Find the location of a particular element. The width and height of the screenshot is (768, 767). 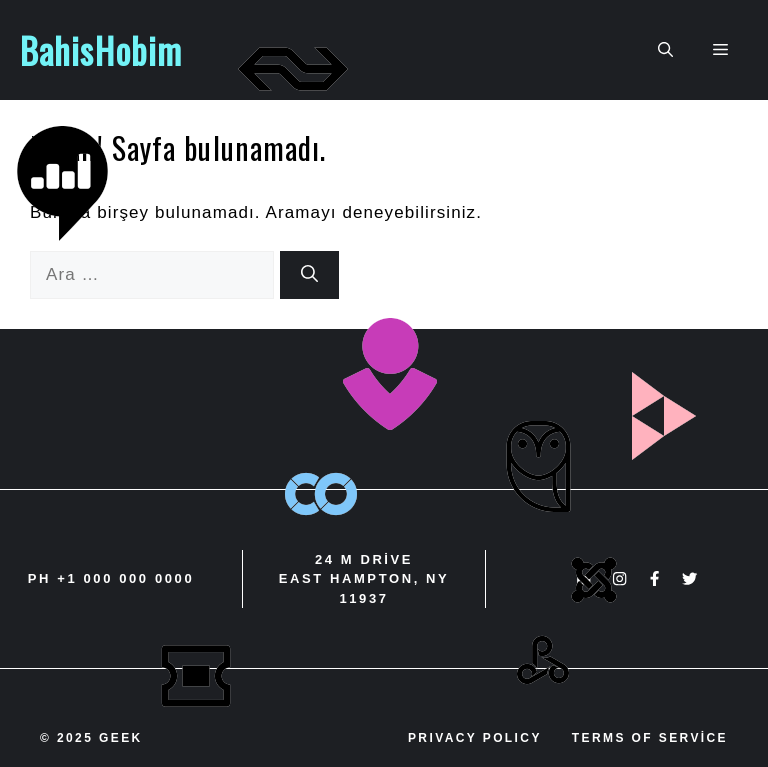

open the PeerTube app is located at coordinates (664, 416).